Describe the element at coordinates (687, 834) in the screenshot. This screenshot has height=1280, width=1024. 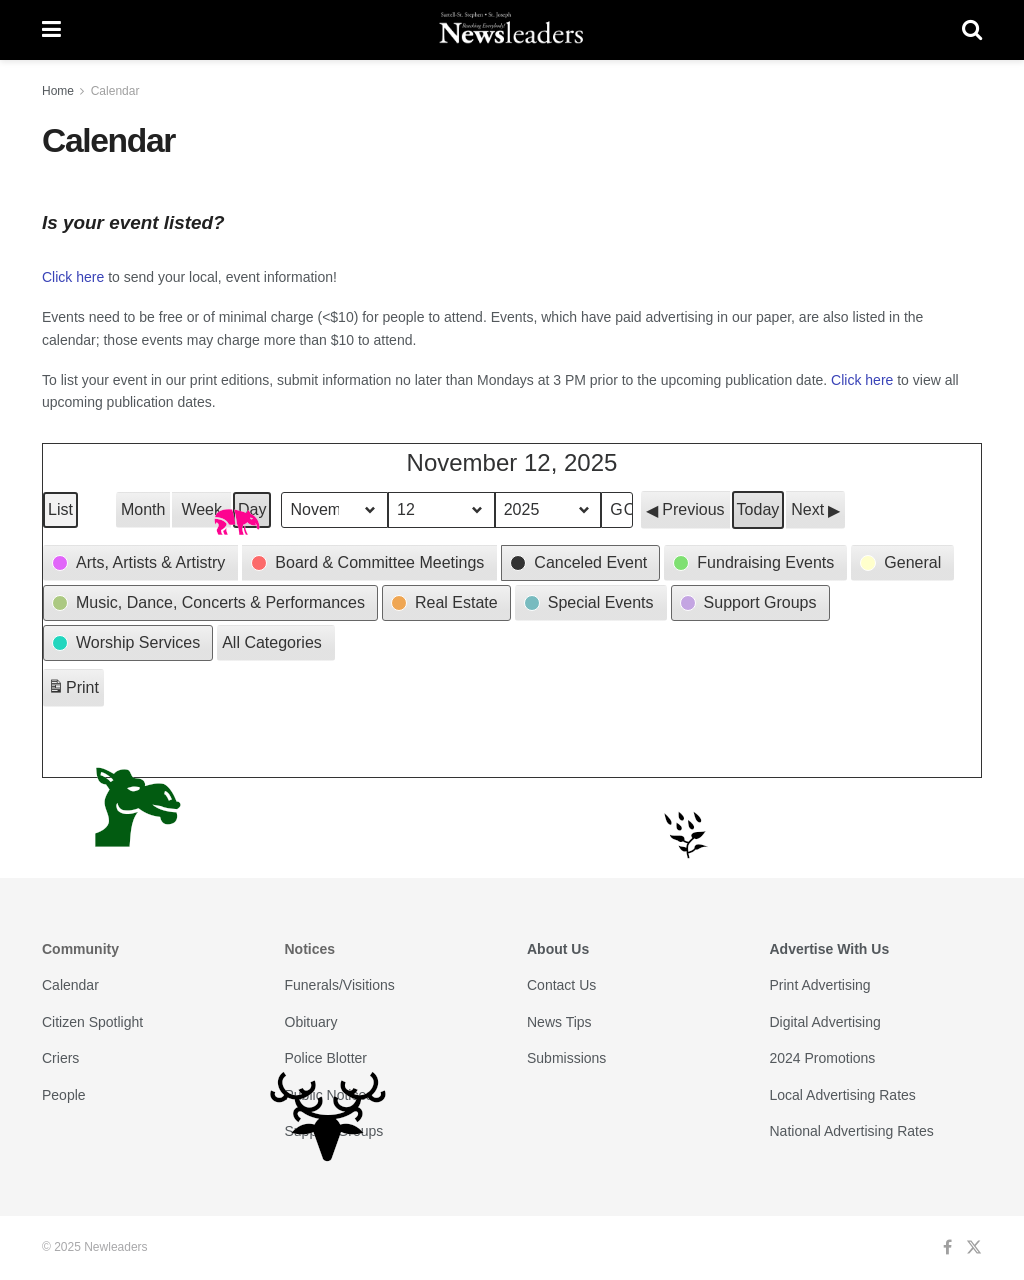
I see `water your plants` at that location.